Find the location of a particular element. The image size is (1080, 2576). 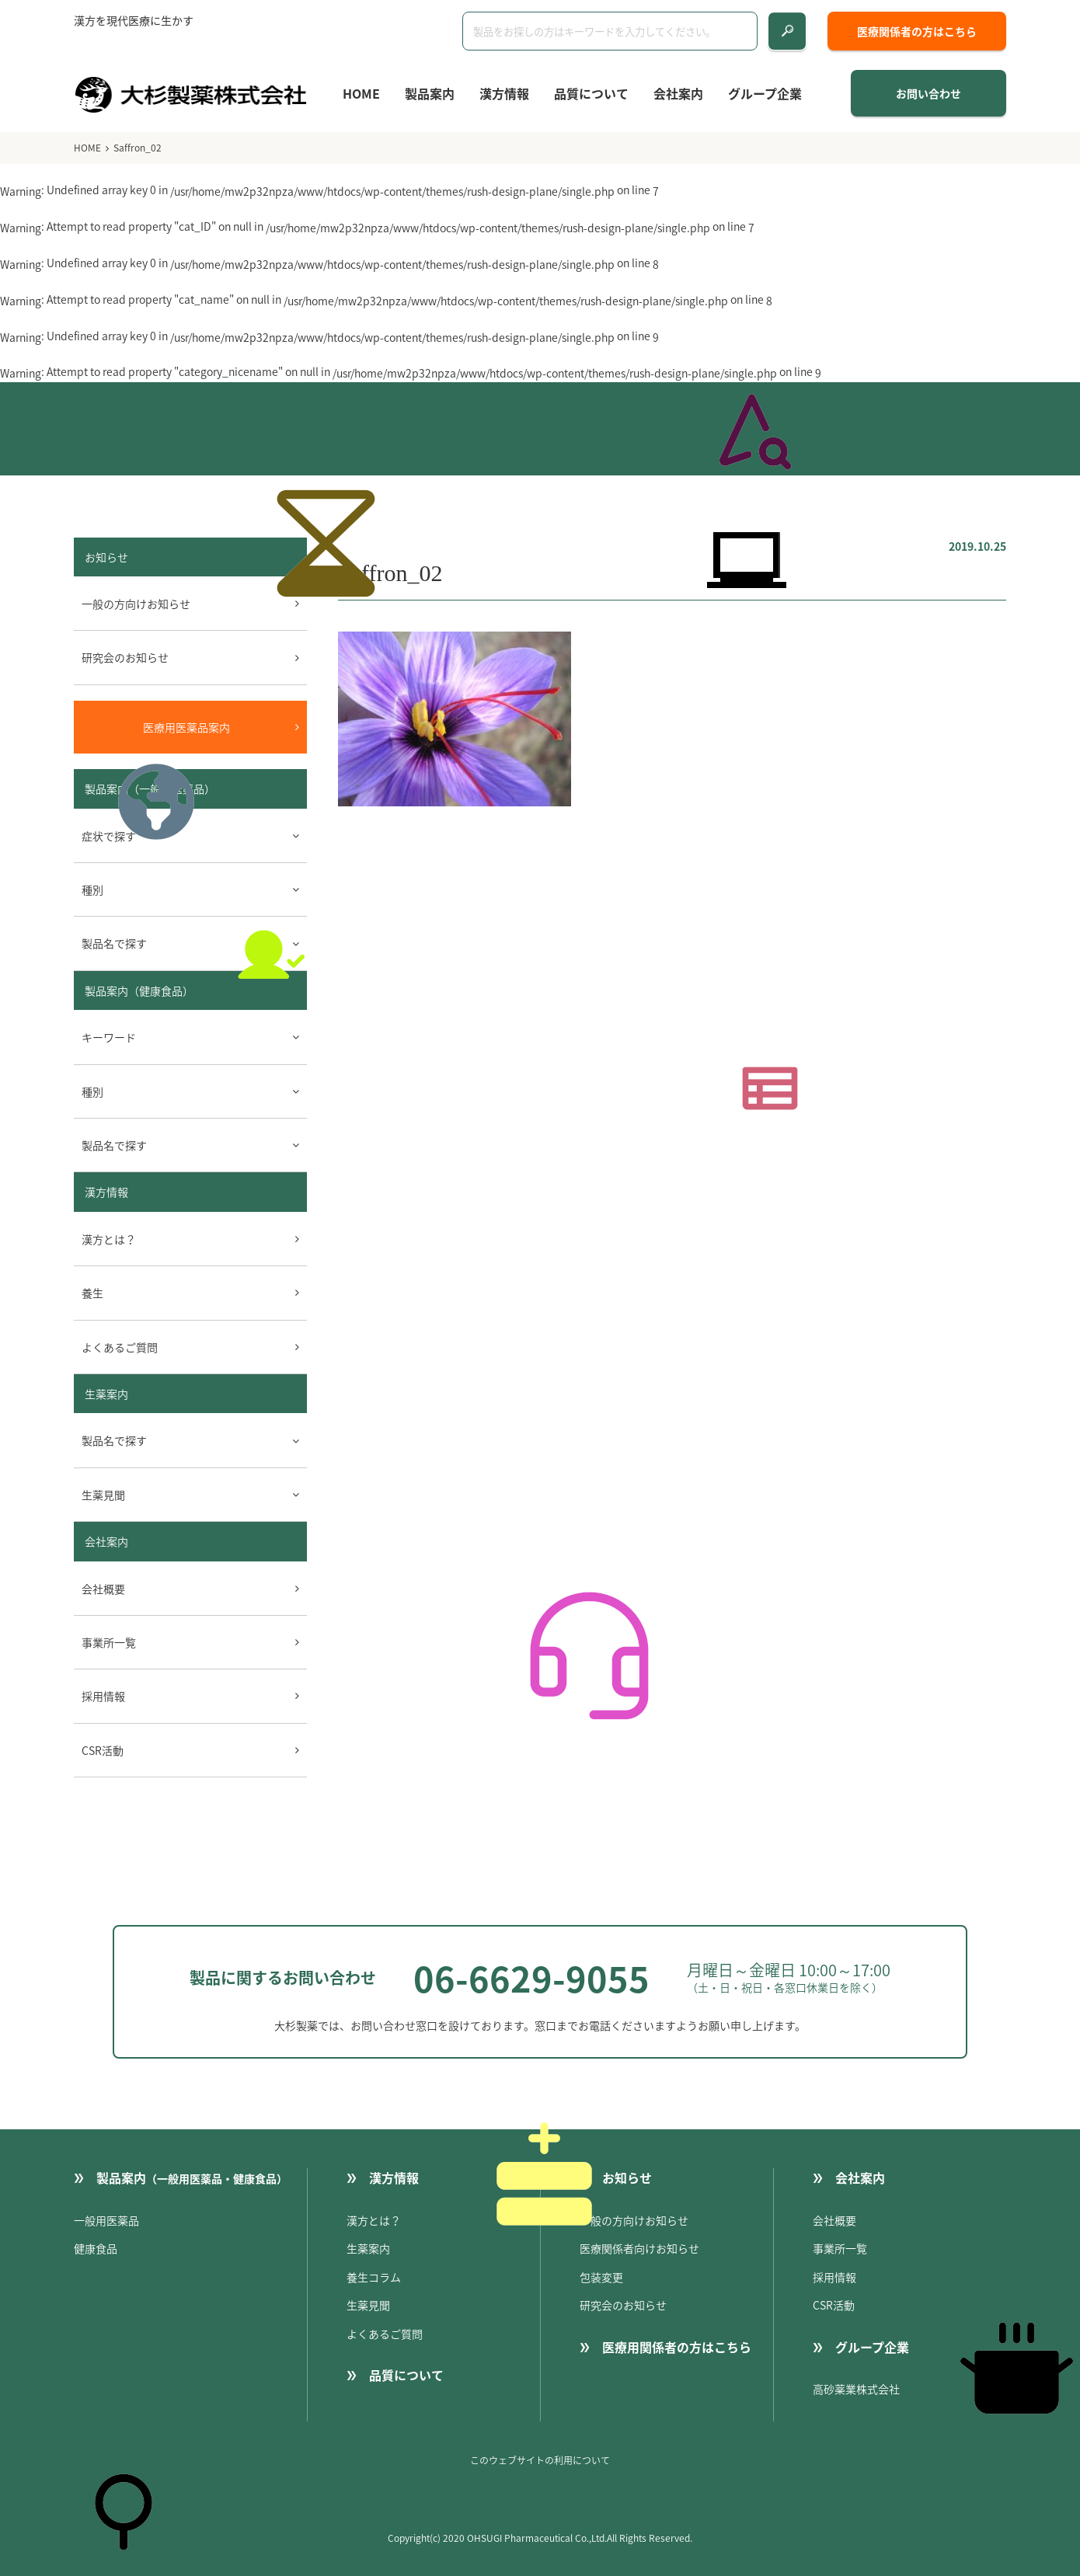

select neuter or non-binary gender option is located at coordinates (124, 2511).